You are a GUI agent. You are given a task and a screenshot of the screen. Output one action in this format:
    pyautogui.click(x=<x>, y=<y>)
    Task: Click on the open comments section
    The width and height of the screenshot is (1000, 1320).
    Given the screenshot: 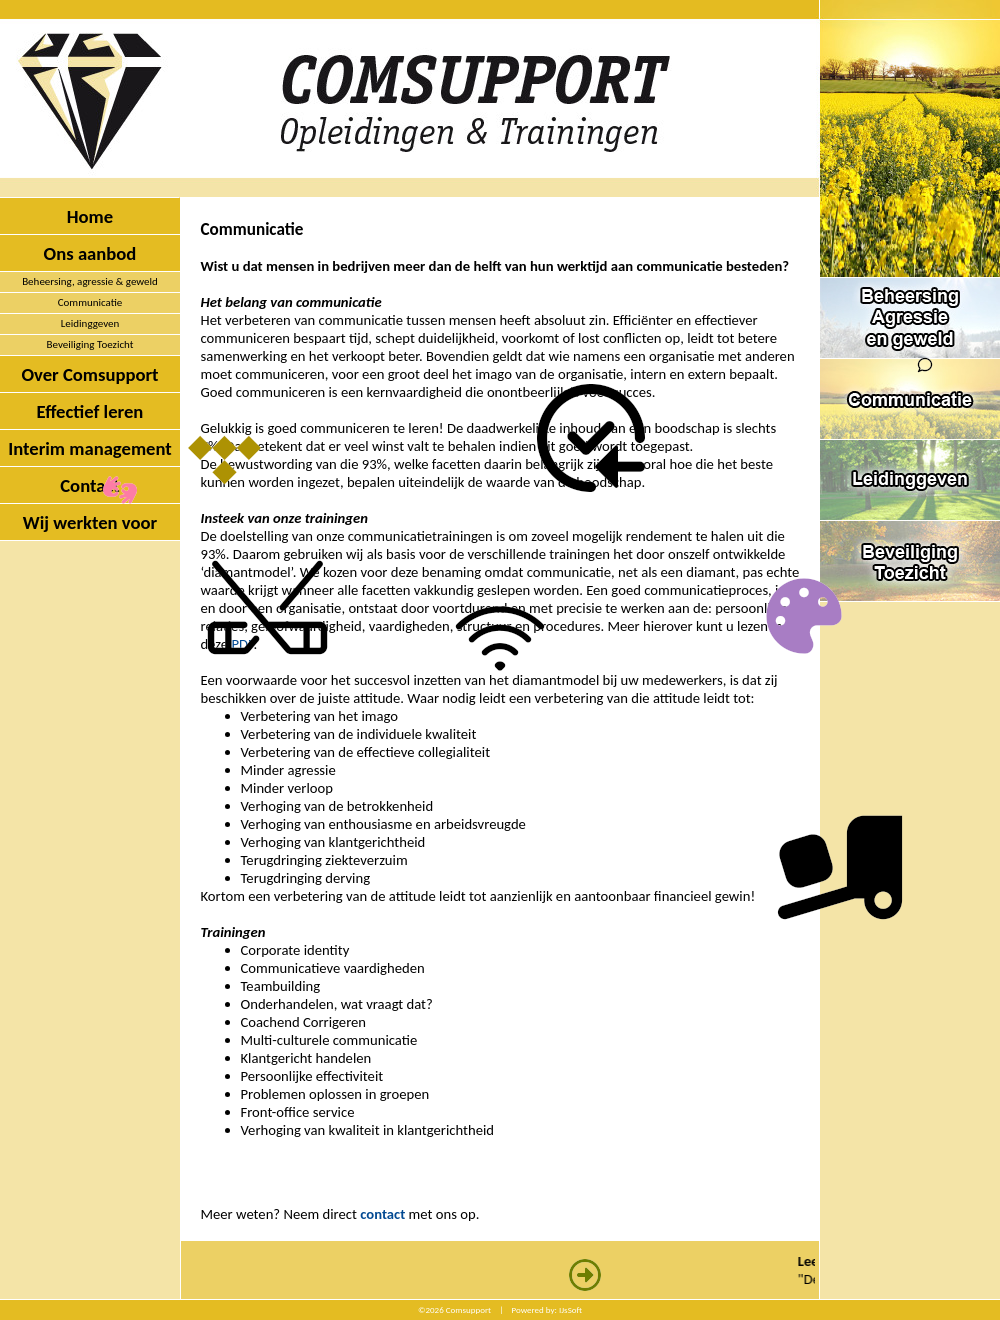 What is the action you would take?
    pyautogui.click(x=925, y=365)
    